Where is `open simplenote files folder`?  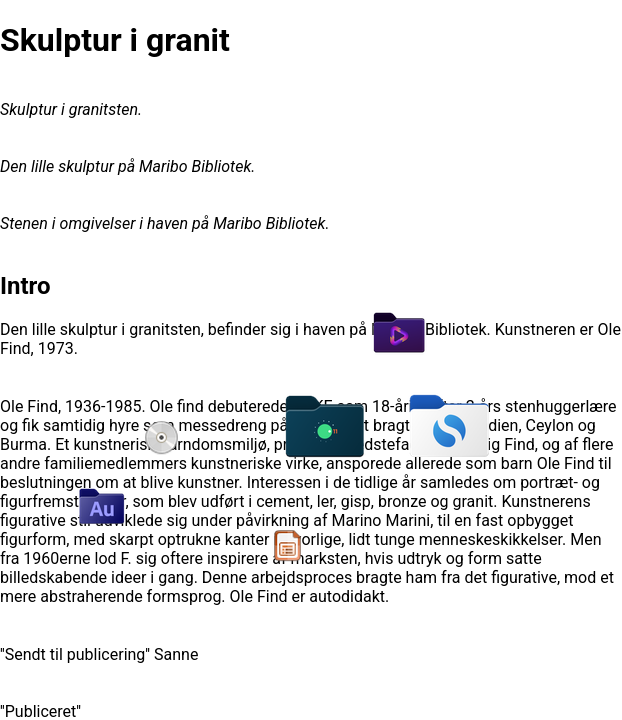
open simplenote files folder is located at coordinates (449, 428).